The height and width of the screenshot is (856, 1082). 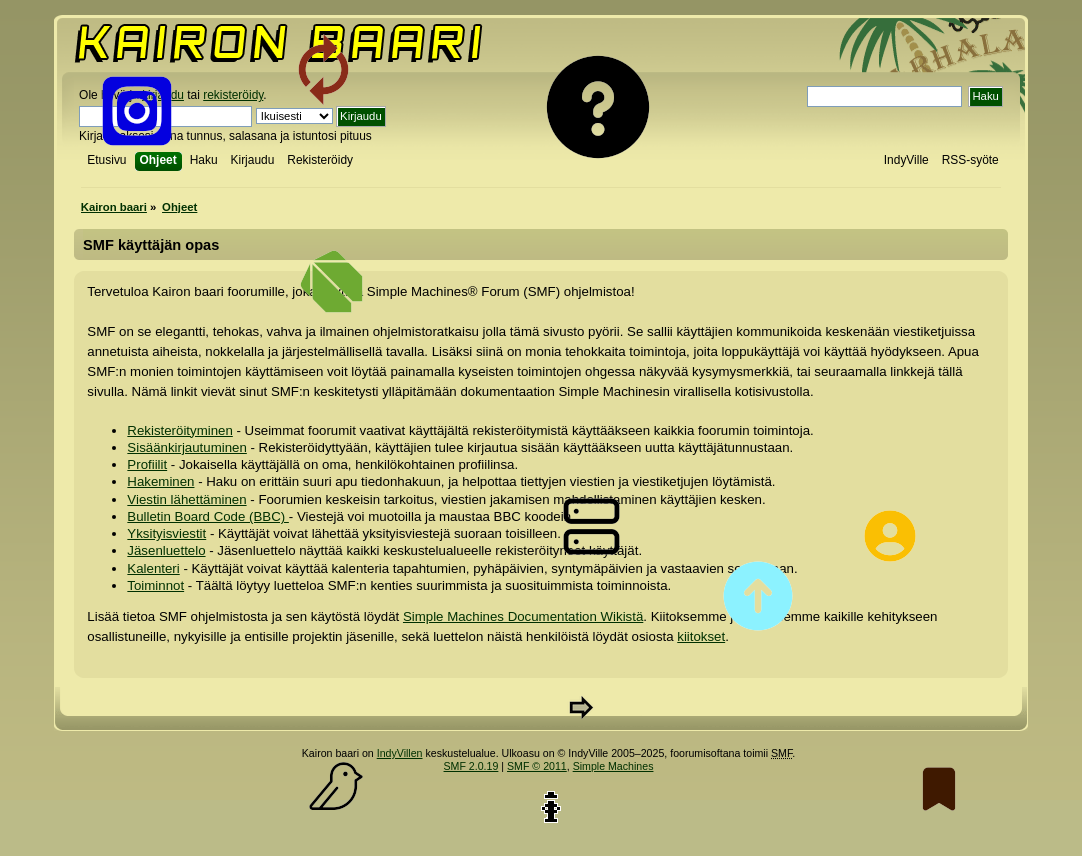 I want to click on save this item for later, so click(x=939, y=789).